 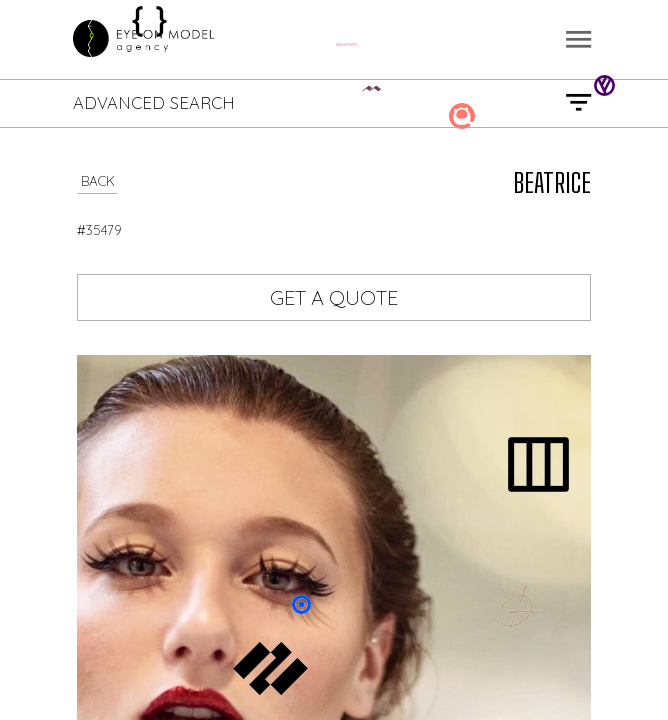 I want to click on bohemia interactive company logo, so click(x=520, y=609).